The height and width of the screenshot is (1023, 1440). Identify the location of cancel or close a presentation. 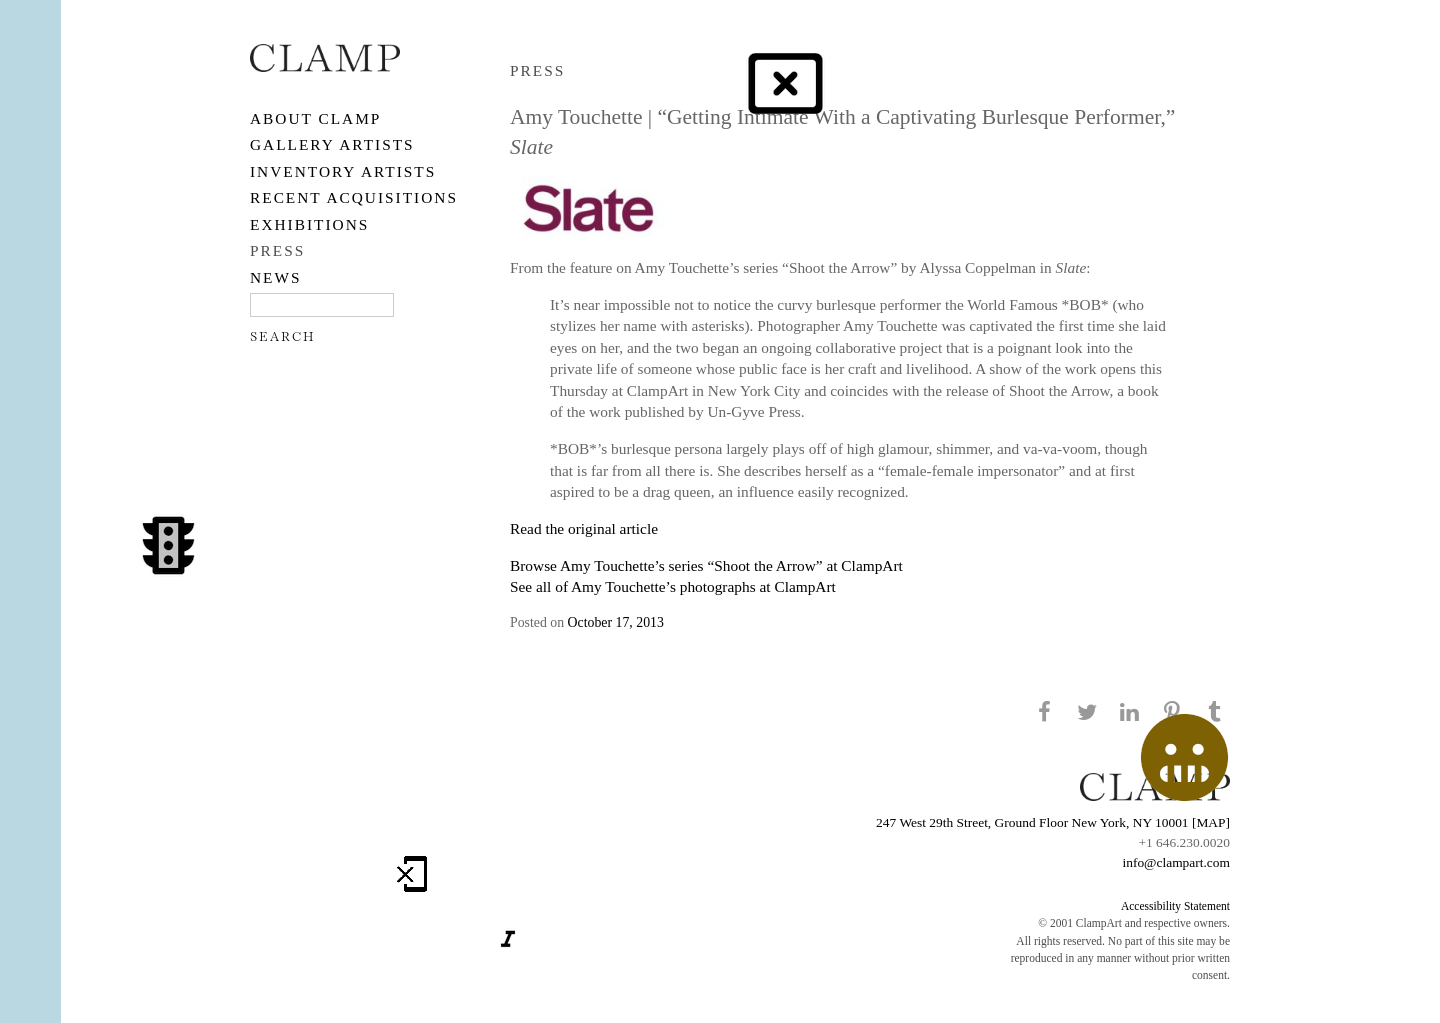
(785, 83).